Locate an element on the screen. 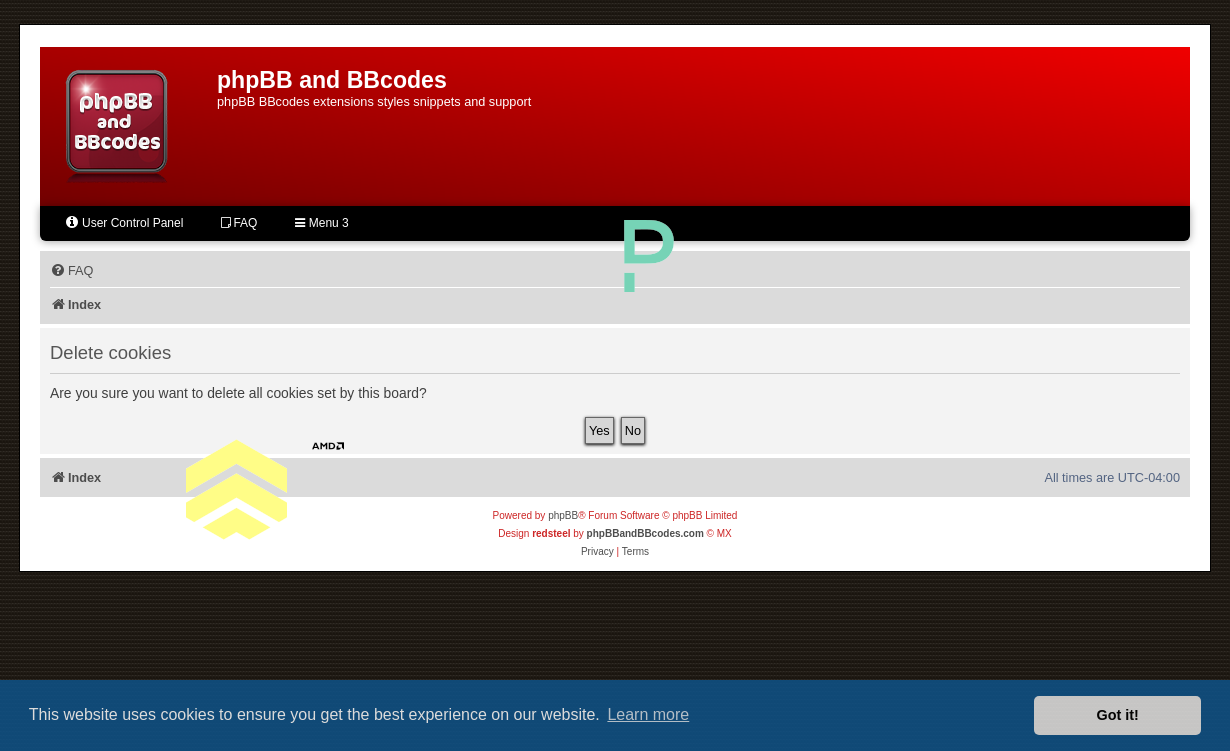 This screenshot has width=1230, height=751. AMD brand logo is located at coordinates (328, 446).